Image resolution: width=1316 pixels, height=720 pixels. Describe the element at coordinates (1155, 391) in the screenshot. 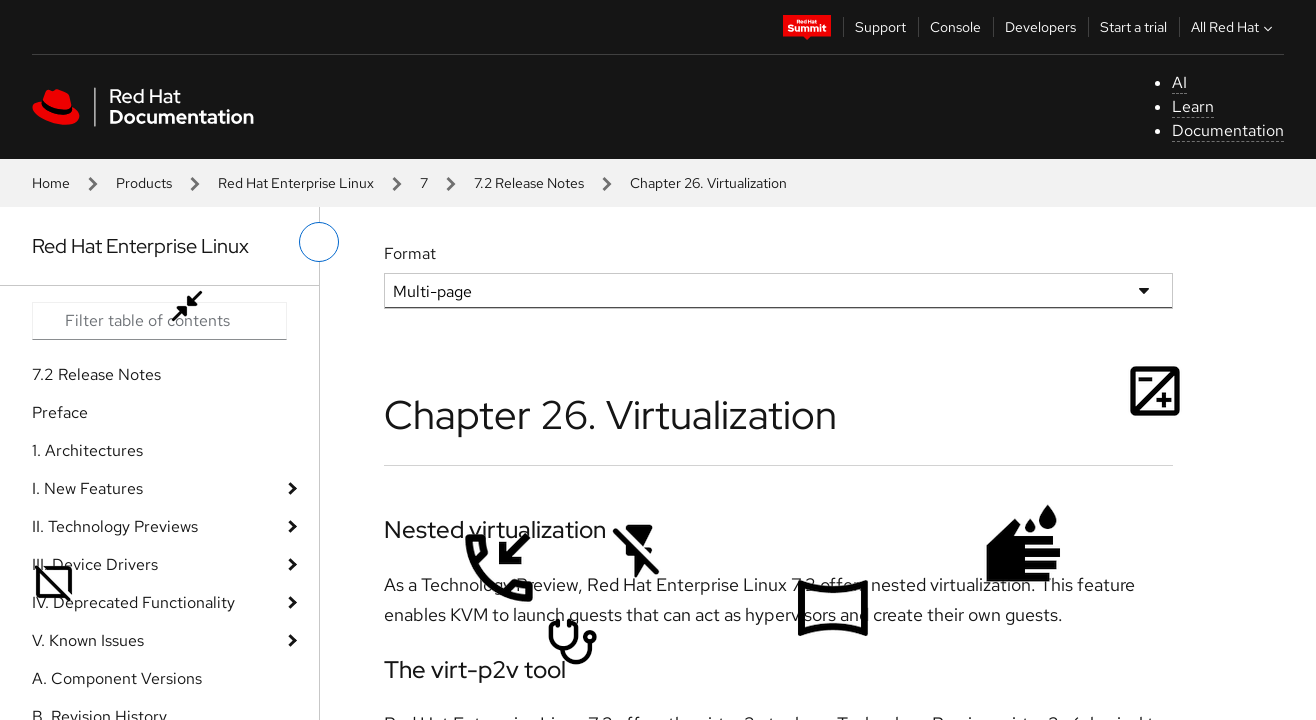

I see `adjust image exposure settings` at that location.